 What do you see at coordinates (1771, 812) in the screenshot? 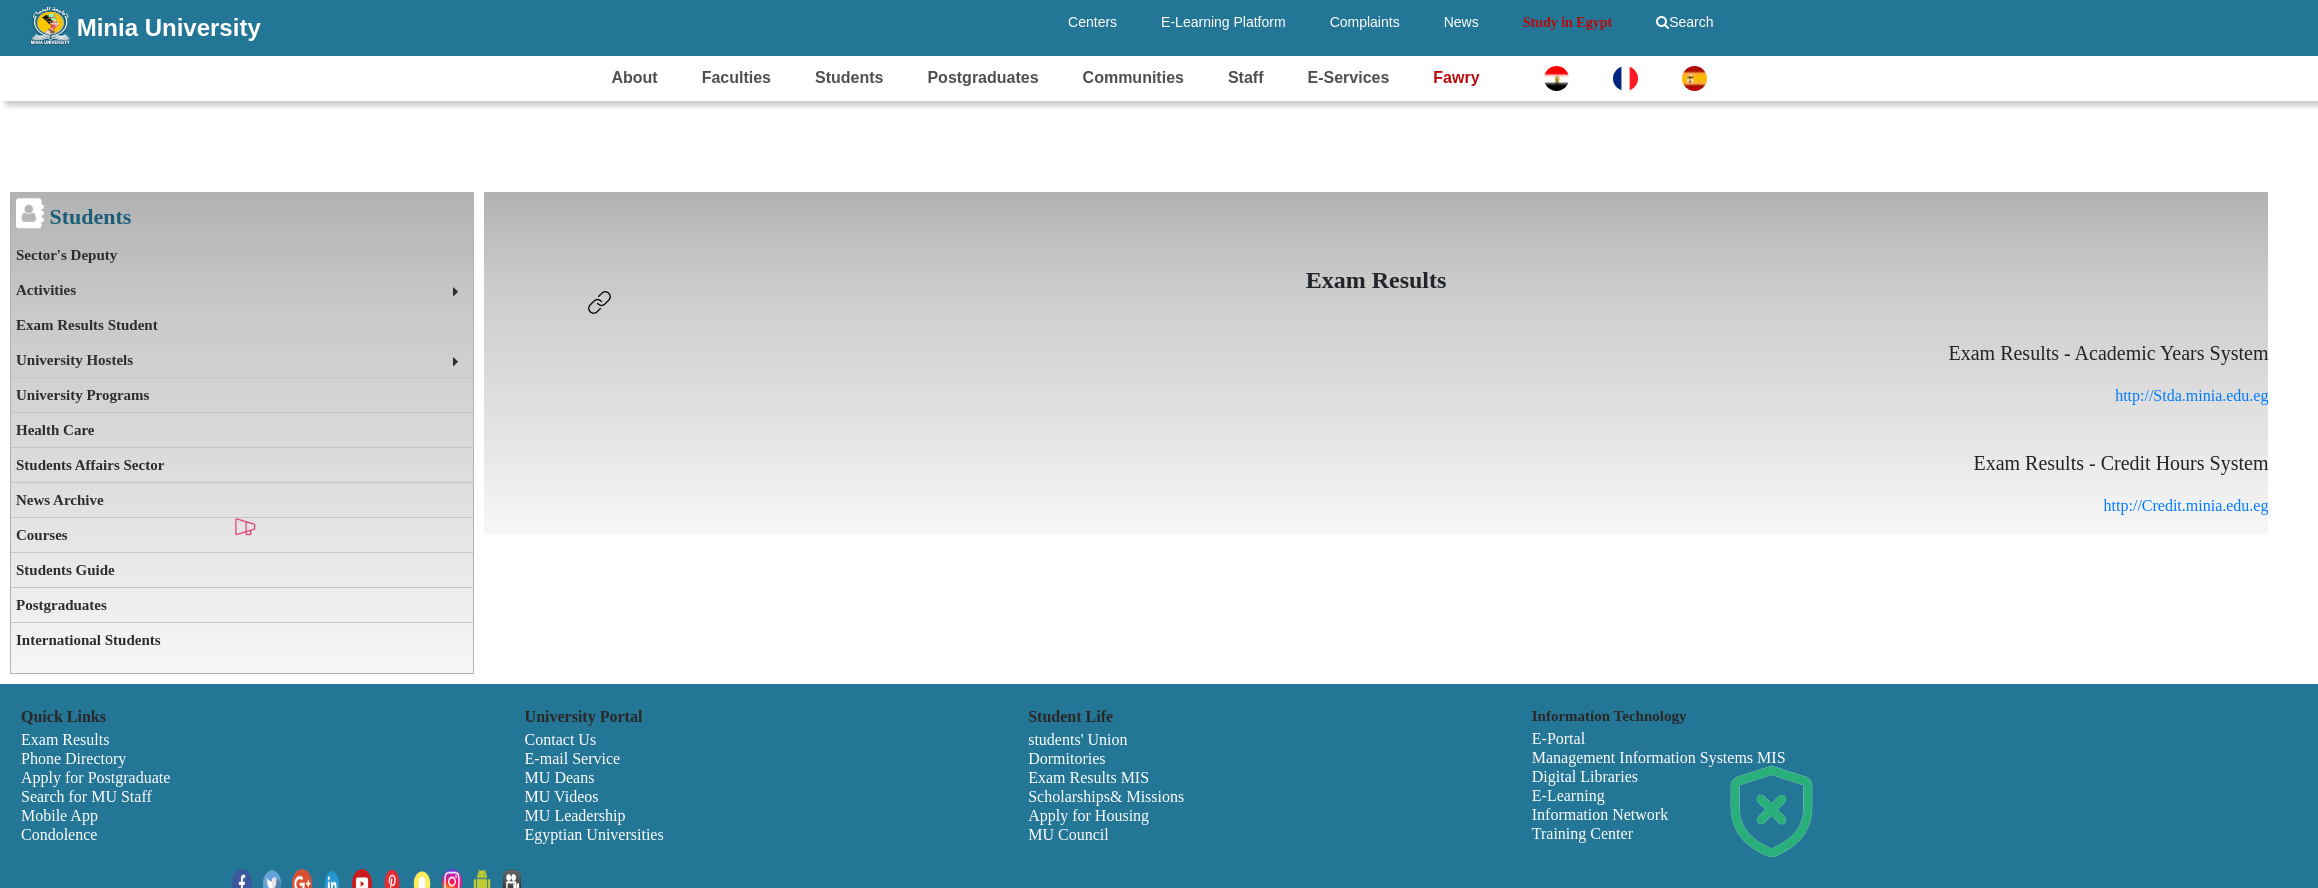
I see `security check failed` at bounding box center [1771, 812].